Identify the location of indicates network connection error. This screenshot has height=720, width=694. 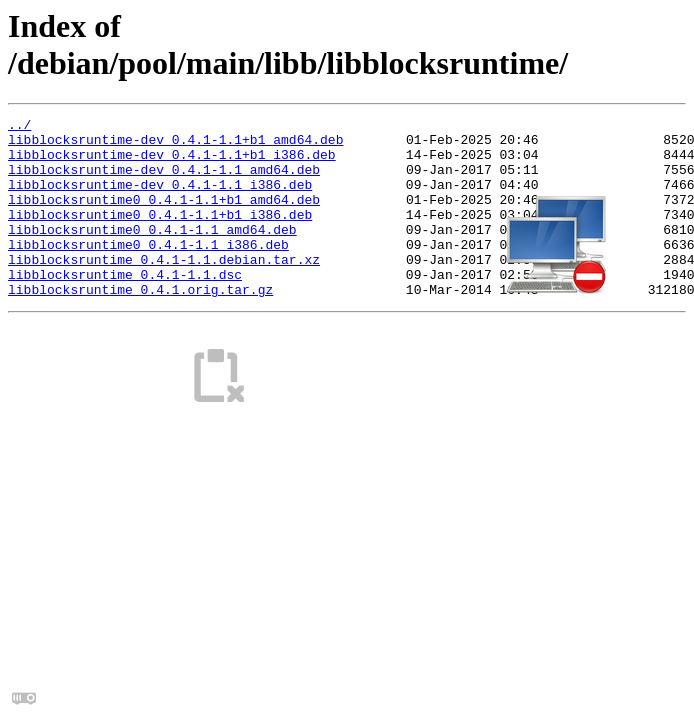
(555, 244).